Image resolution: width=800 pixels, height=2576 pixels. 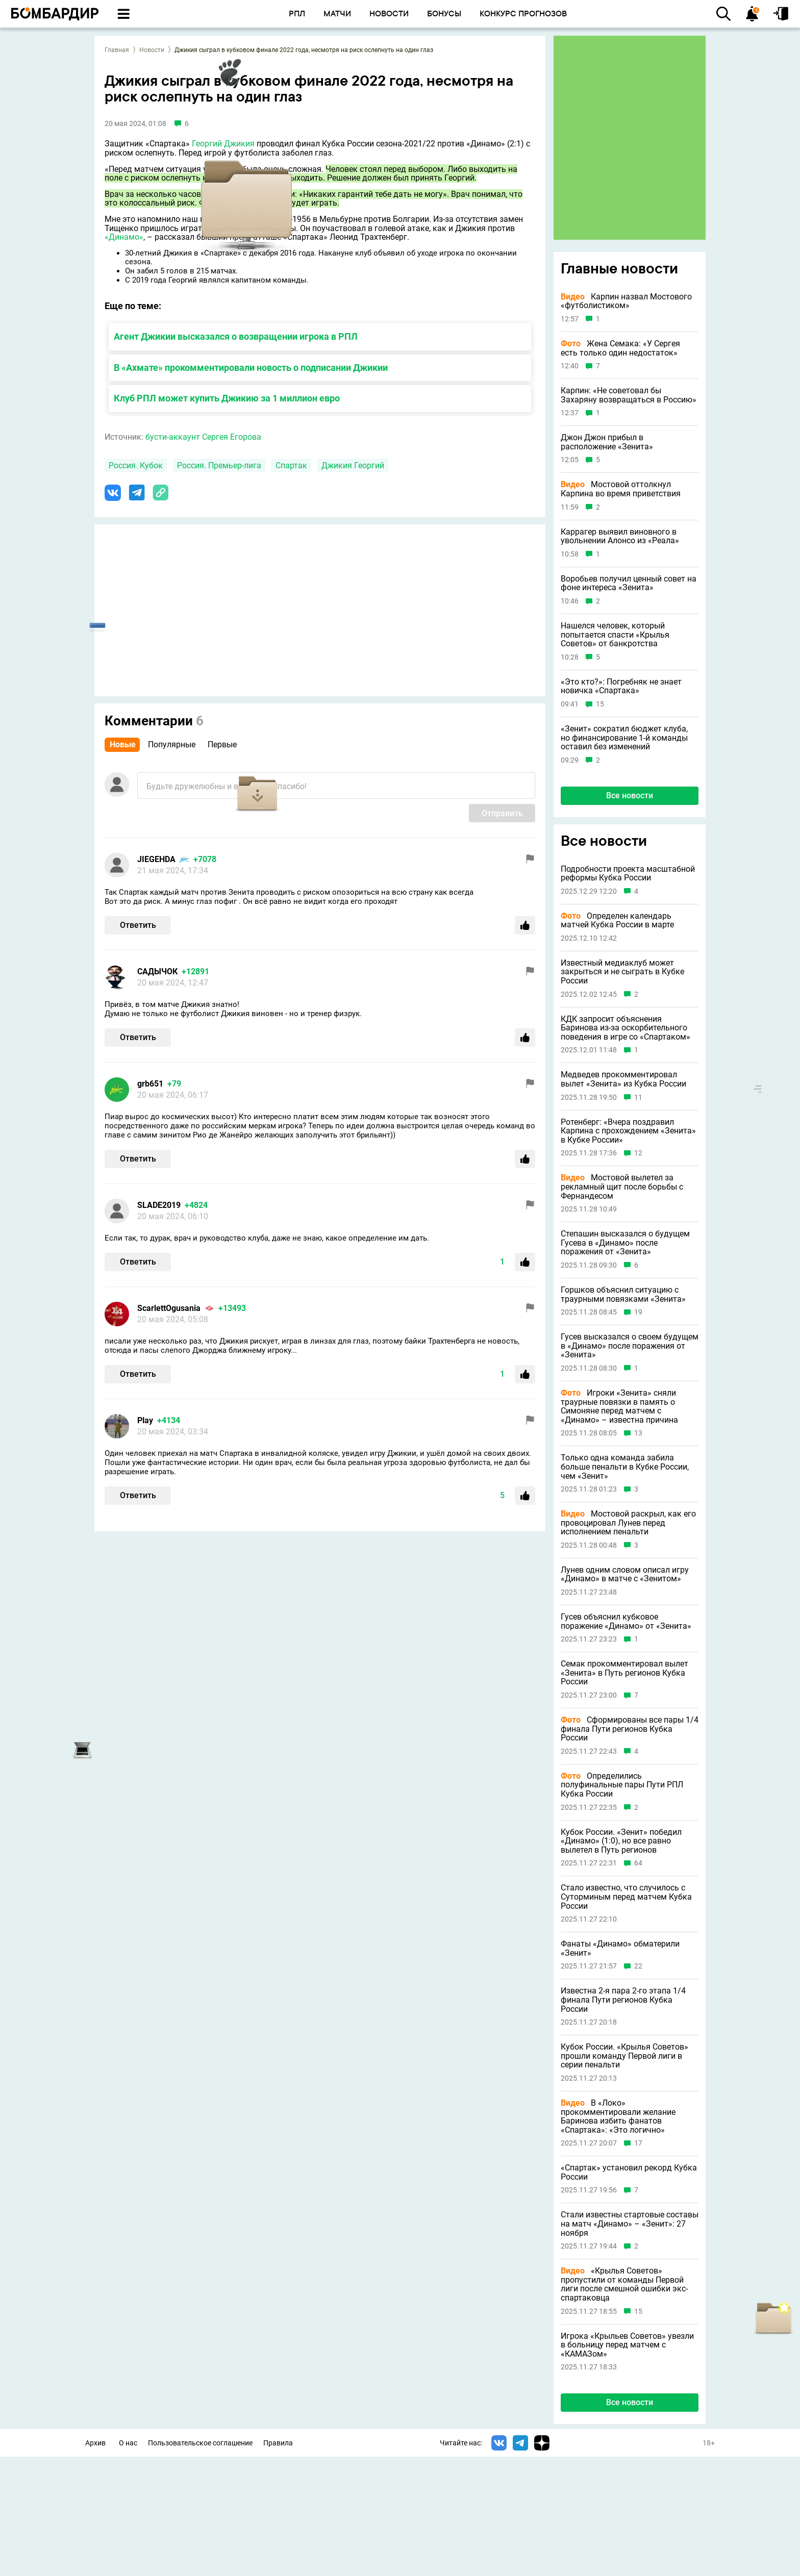 What do you see at coordinates (758, 1089) in the screenshot?
I see `align text to the right margin` at bounding box center [758, 1089].